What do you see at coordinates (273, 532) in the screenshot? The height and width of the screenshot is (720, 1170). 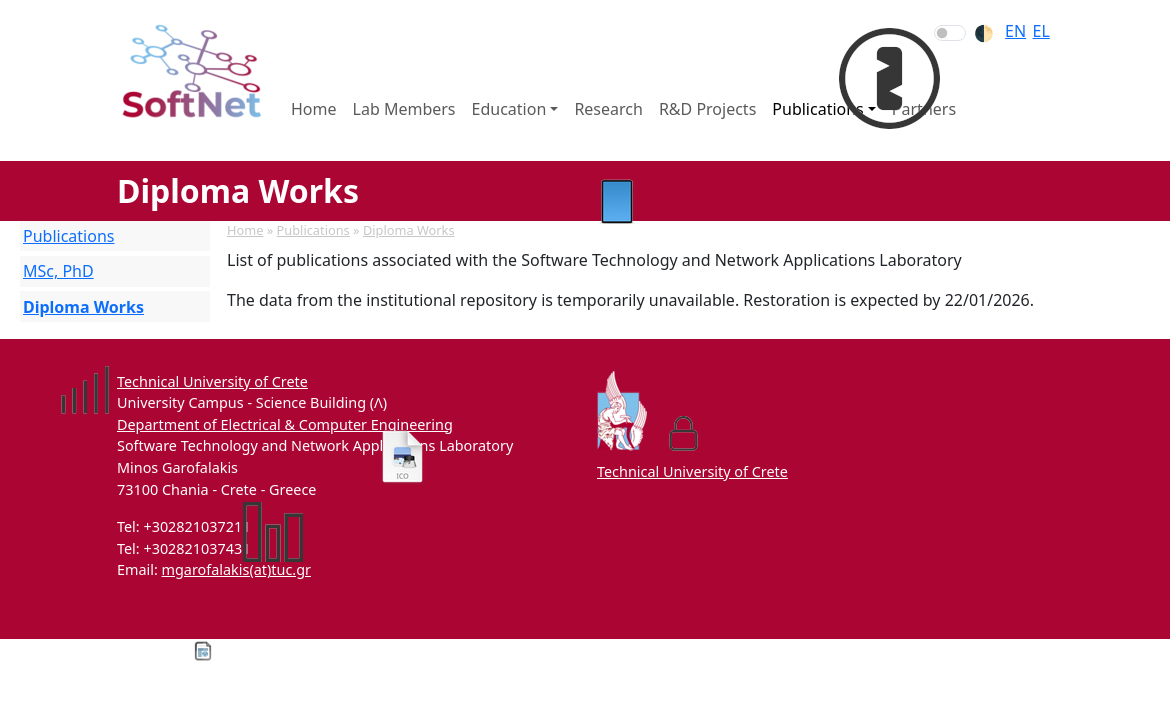 I see `view statistics or analytics` at bounding box center [273, 532].